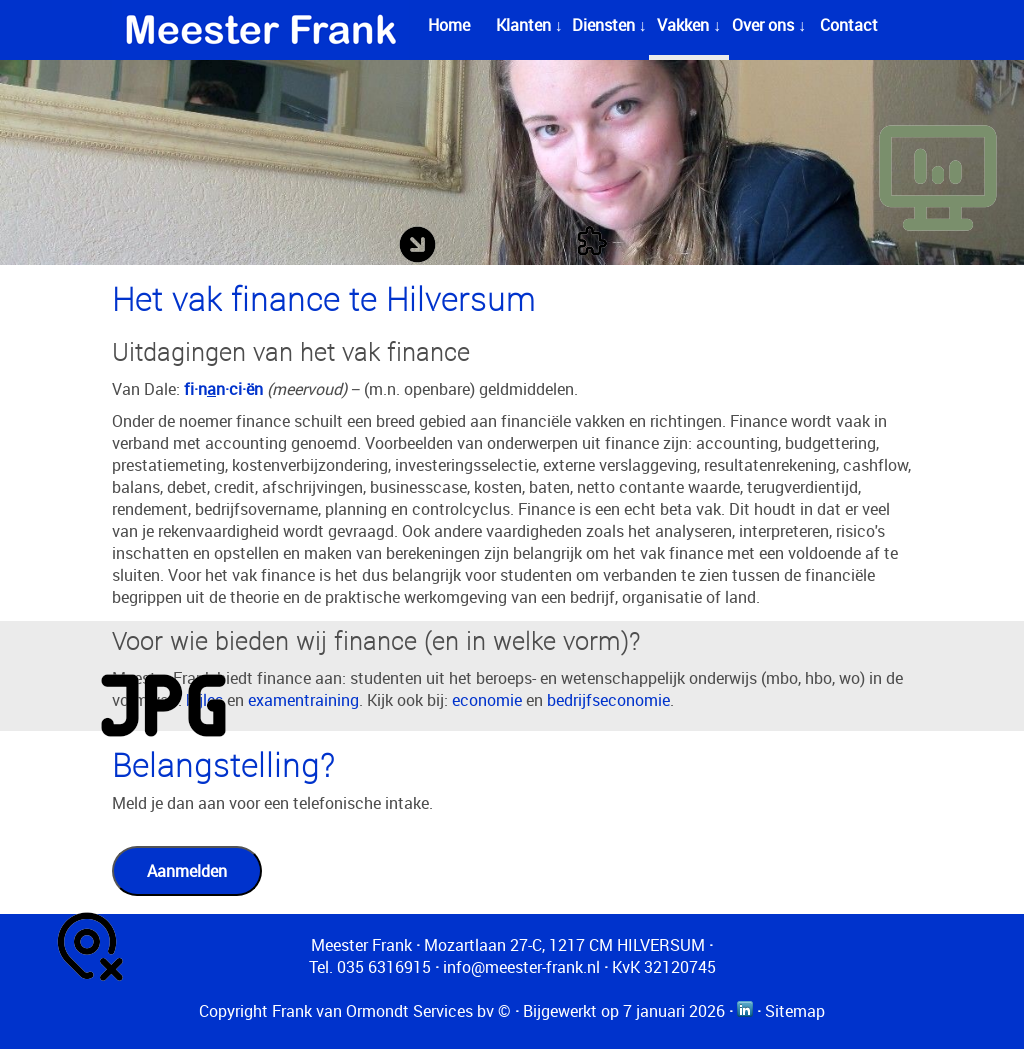 This screenshot has height=1049, width=1024. Describe the element at coordinates (163, 705) in the screenshot. I see `indicates a JPG image file type` at that location.